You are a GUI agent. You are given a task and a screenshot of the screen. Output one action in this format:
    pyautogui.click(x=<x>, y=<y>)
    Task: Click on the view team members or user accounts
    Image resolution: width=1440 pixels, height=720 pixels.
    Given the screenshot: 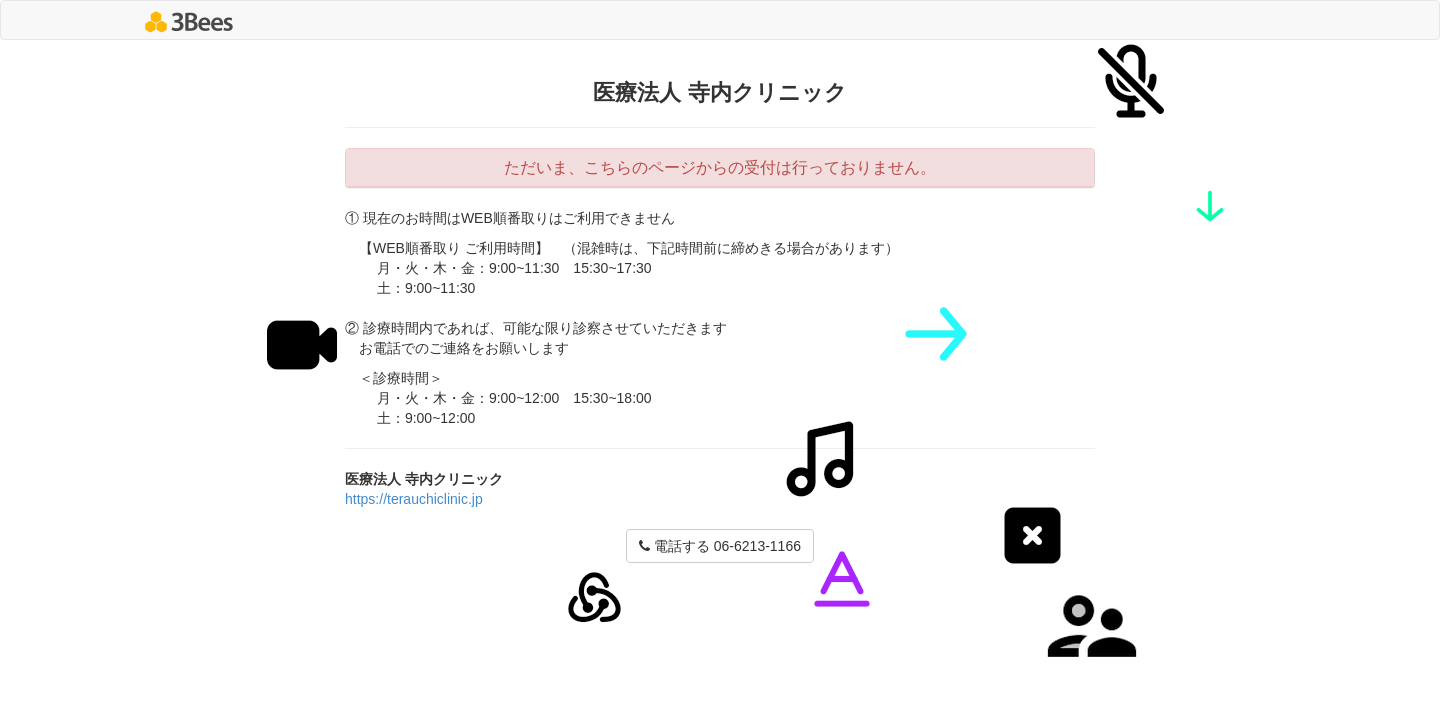 What is the action you would take?
    pyautogui.click(x=1092, y=626)
    